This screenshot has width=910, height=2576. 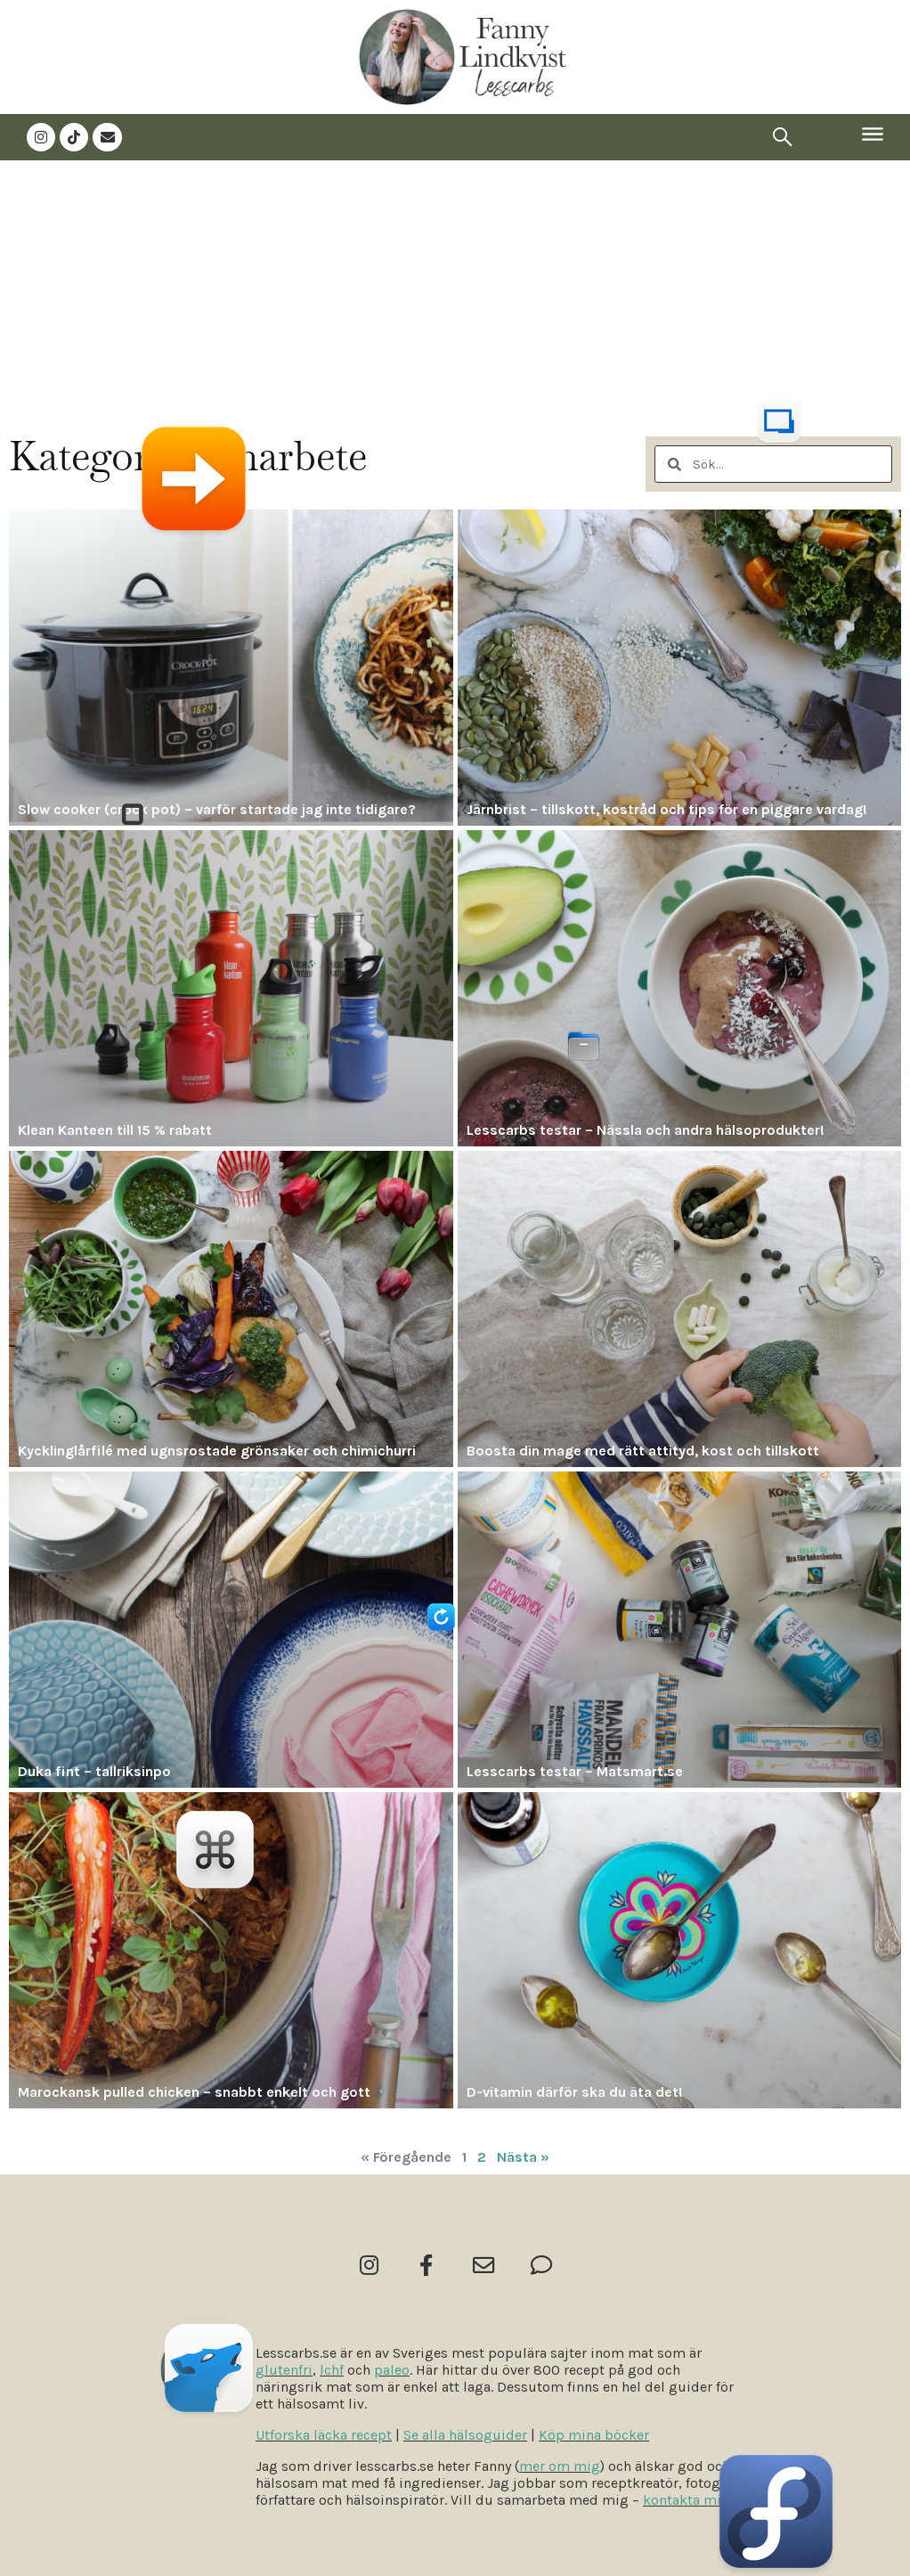 I want to click on stop or halt current media playback, so click(x=151, y=795).